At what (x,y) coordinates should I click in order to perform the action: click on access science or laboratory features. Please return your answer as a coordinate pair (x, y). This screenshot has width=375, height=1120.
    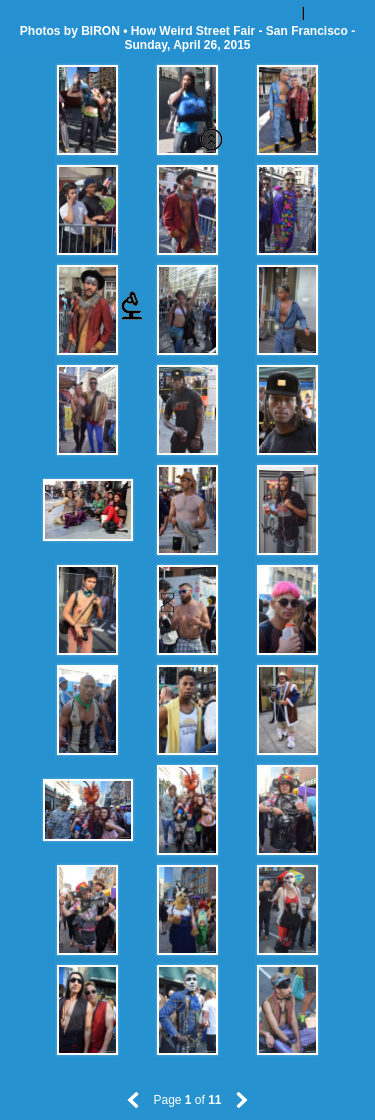
    Looking at the image, I should click on (132, 306).